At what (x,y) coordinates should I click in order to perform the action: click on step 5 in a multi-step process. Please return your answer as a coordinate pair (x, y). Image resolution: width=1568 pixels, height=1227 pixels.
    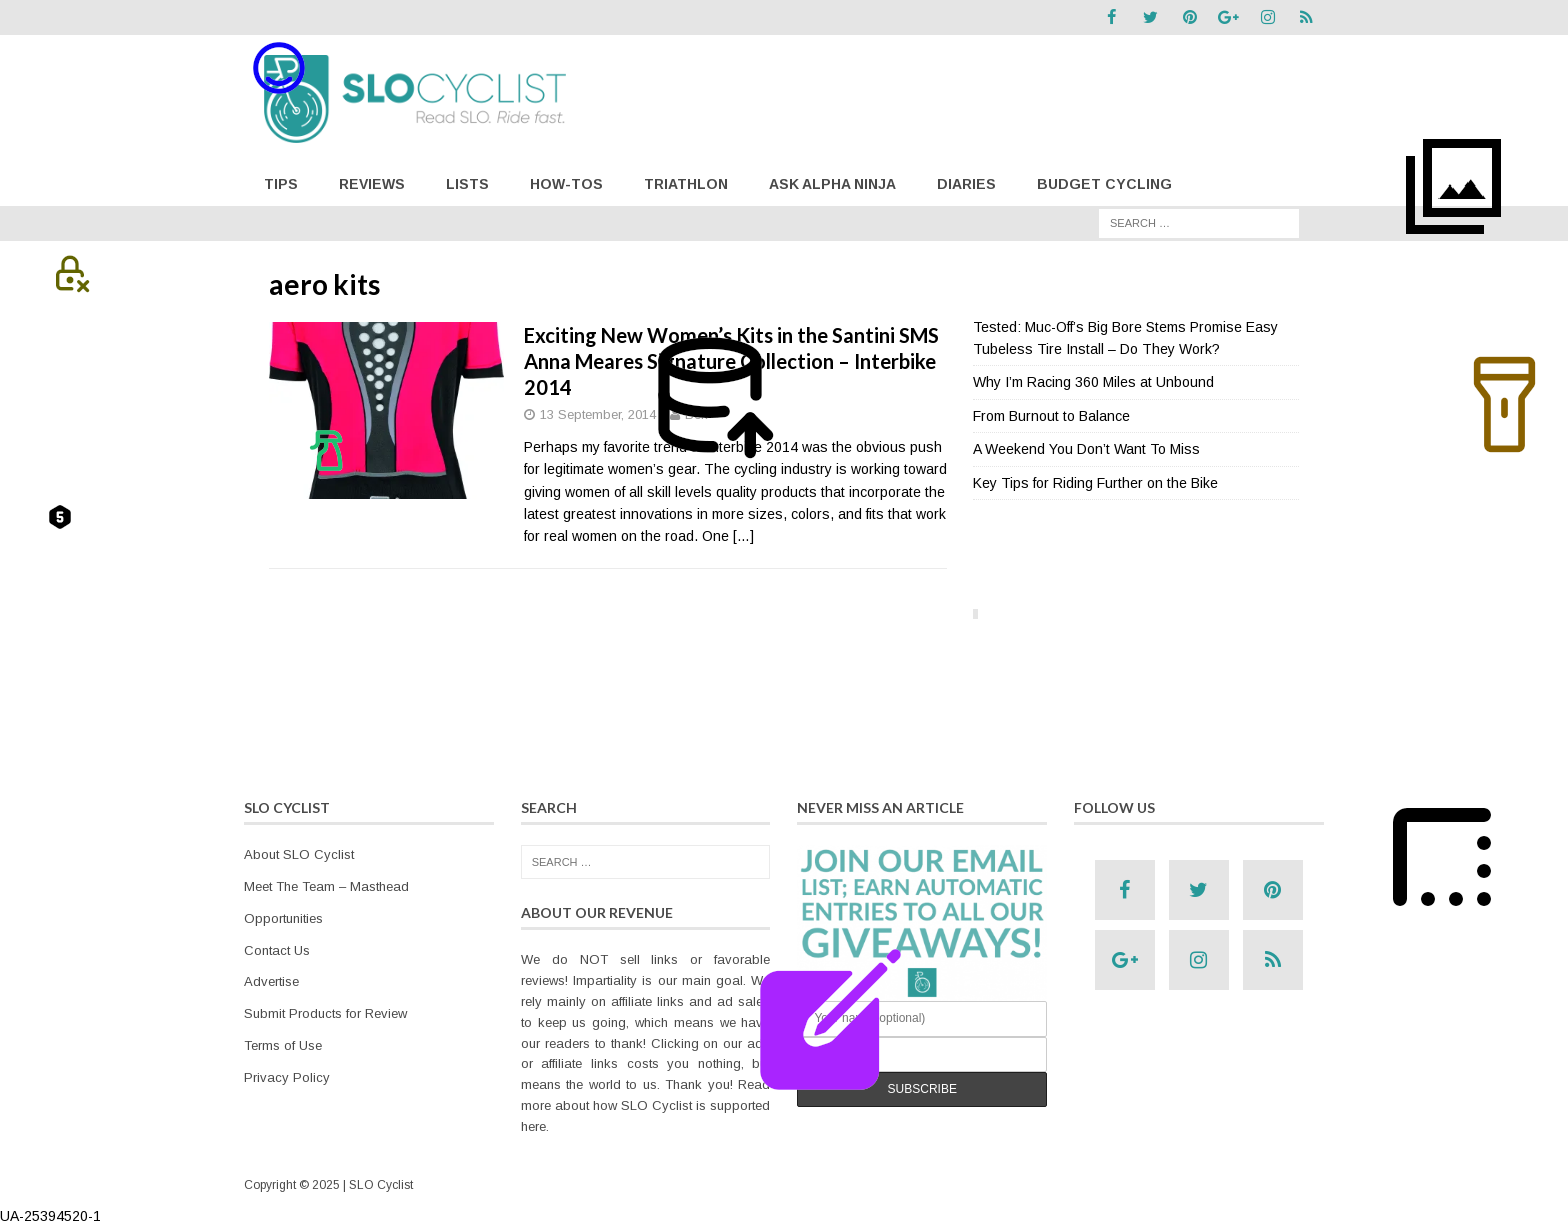
    Looking at the image, I should click on (60, 517).